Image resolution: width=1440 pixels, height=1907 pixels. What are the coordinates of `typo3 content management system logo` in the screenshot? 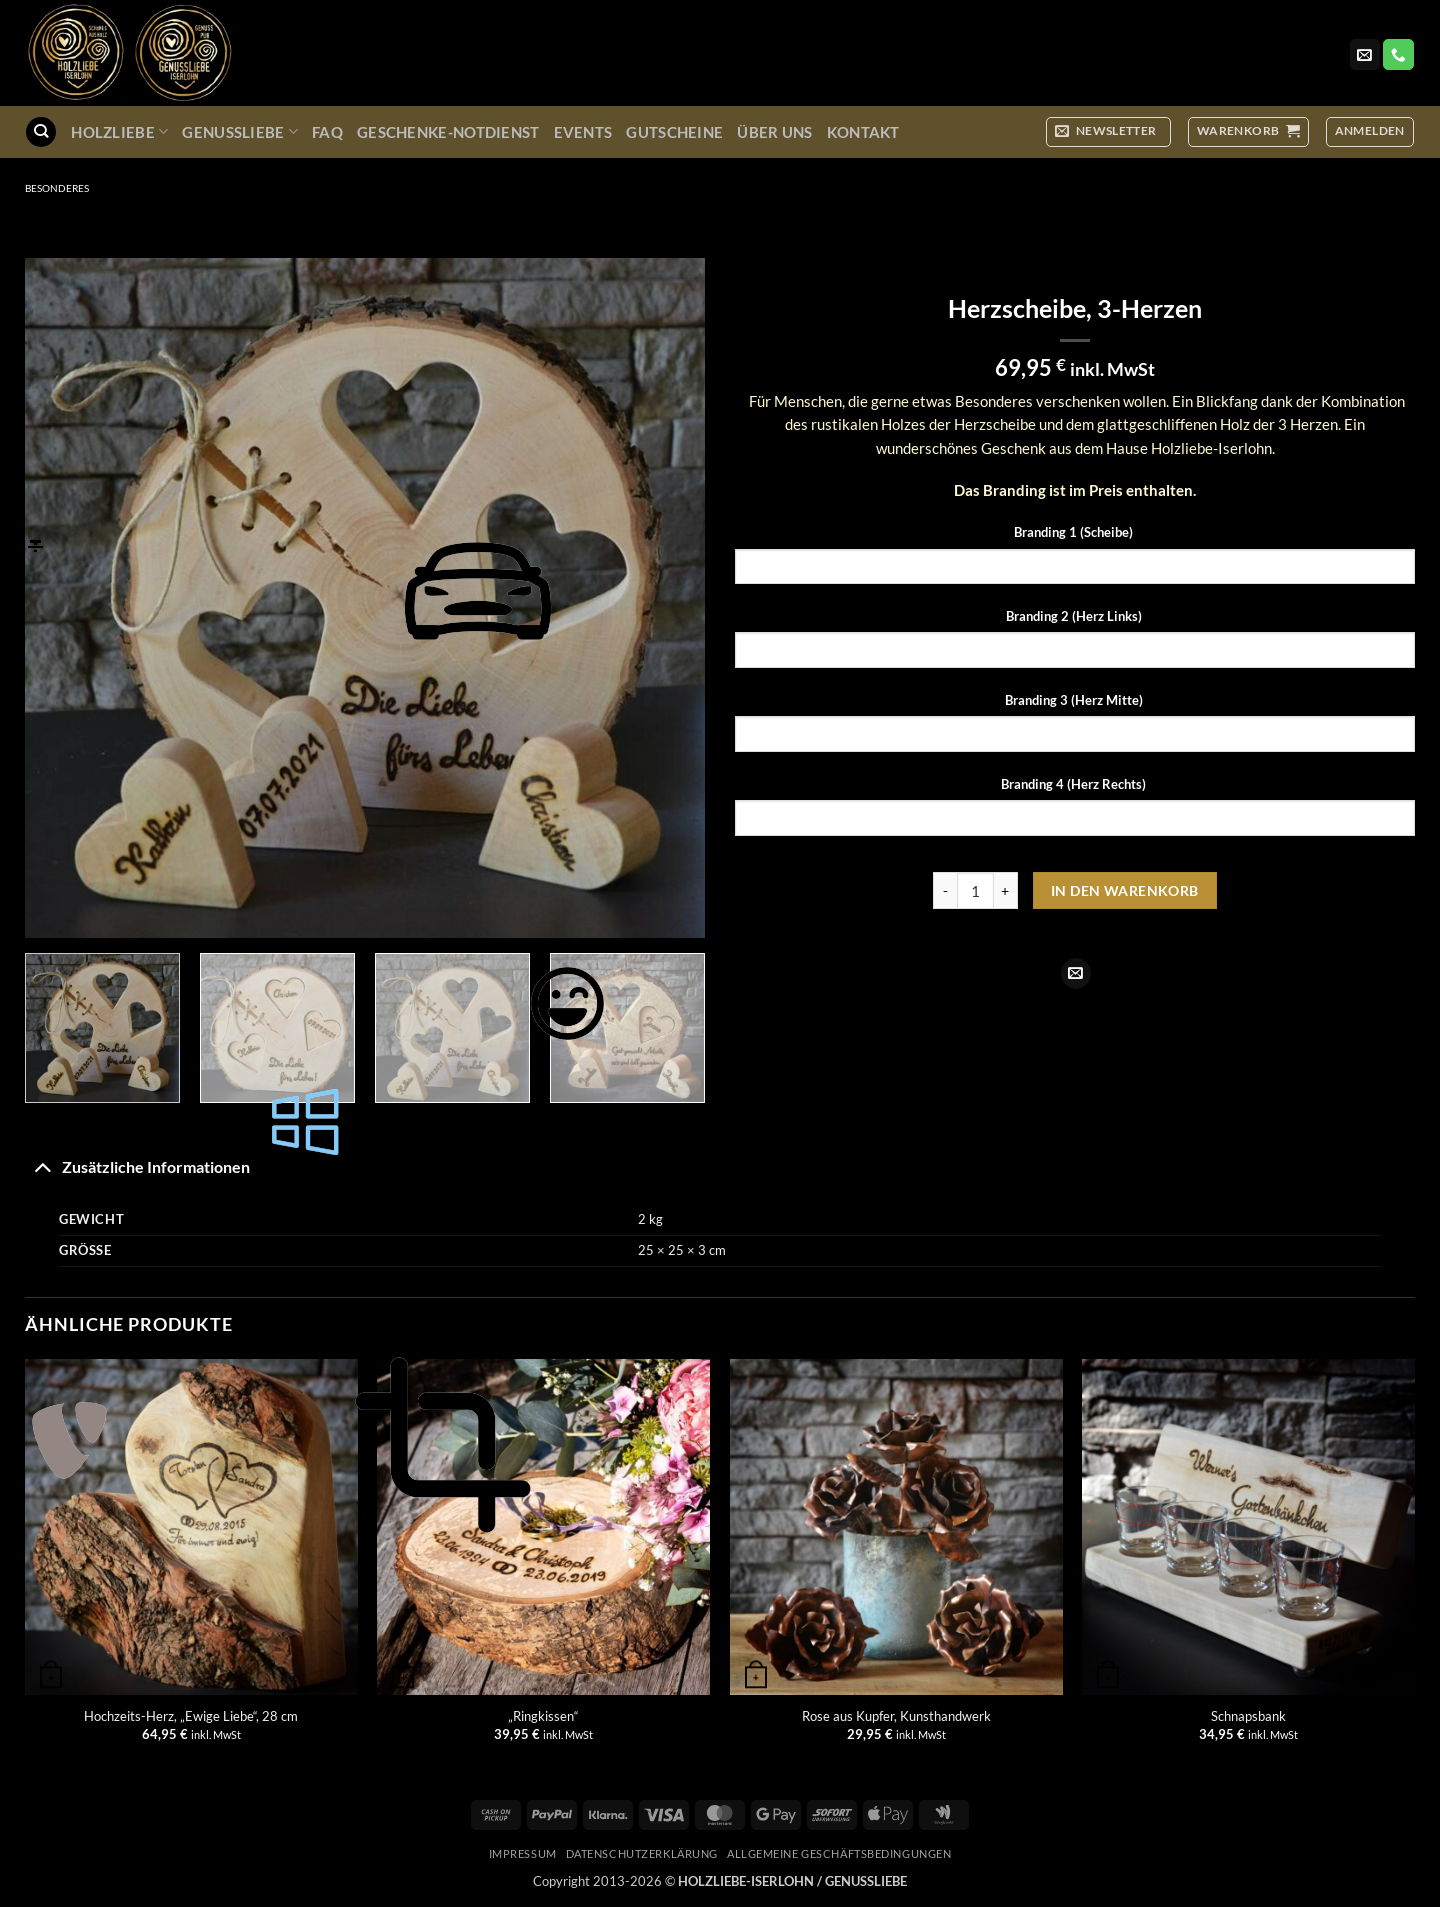 It's located at (69, 1440).